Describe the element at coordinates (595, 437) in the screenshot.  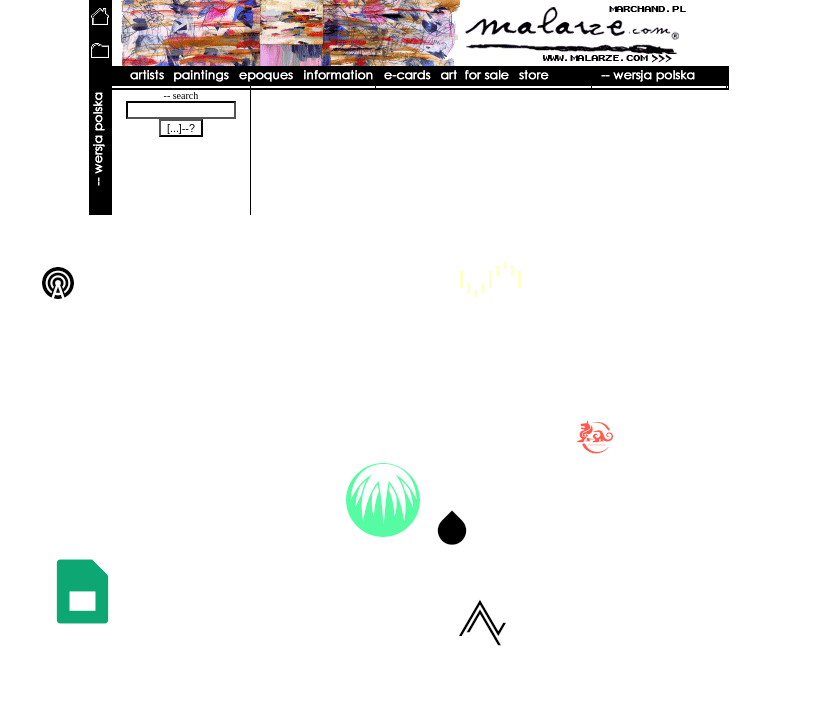
I see `Apache Kylin project logo` at that location.